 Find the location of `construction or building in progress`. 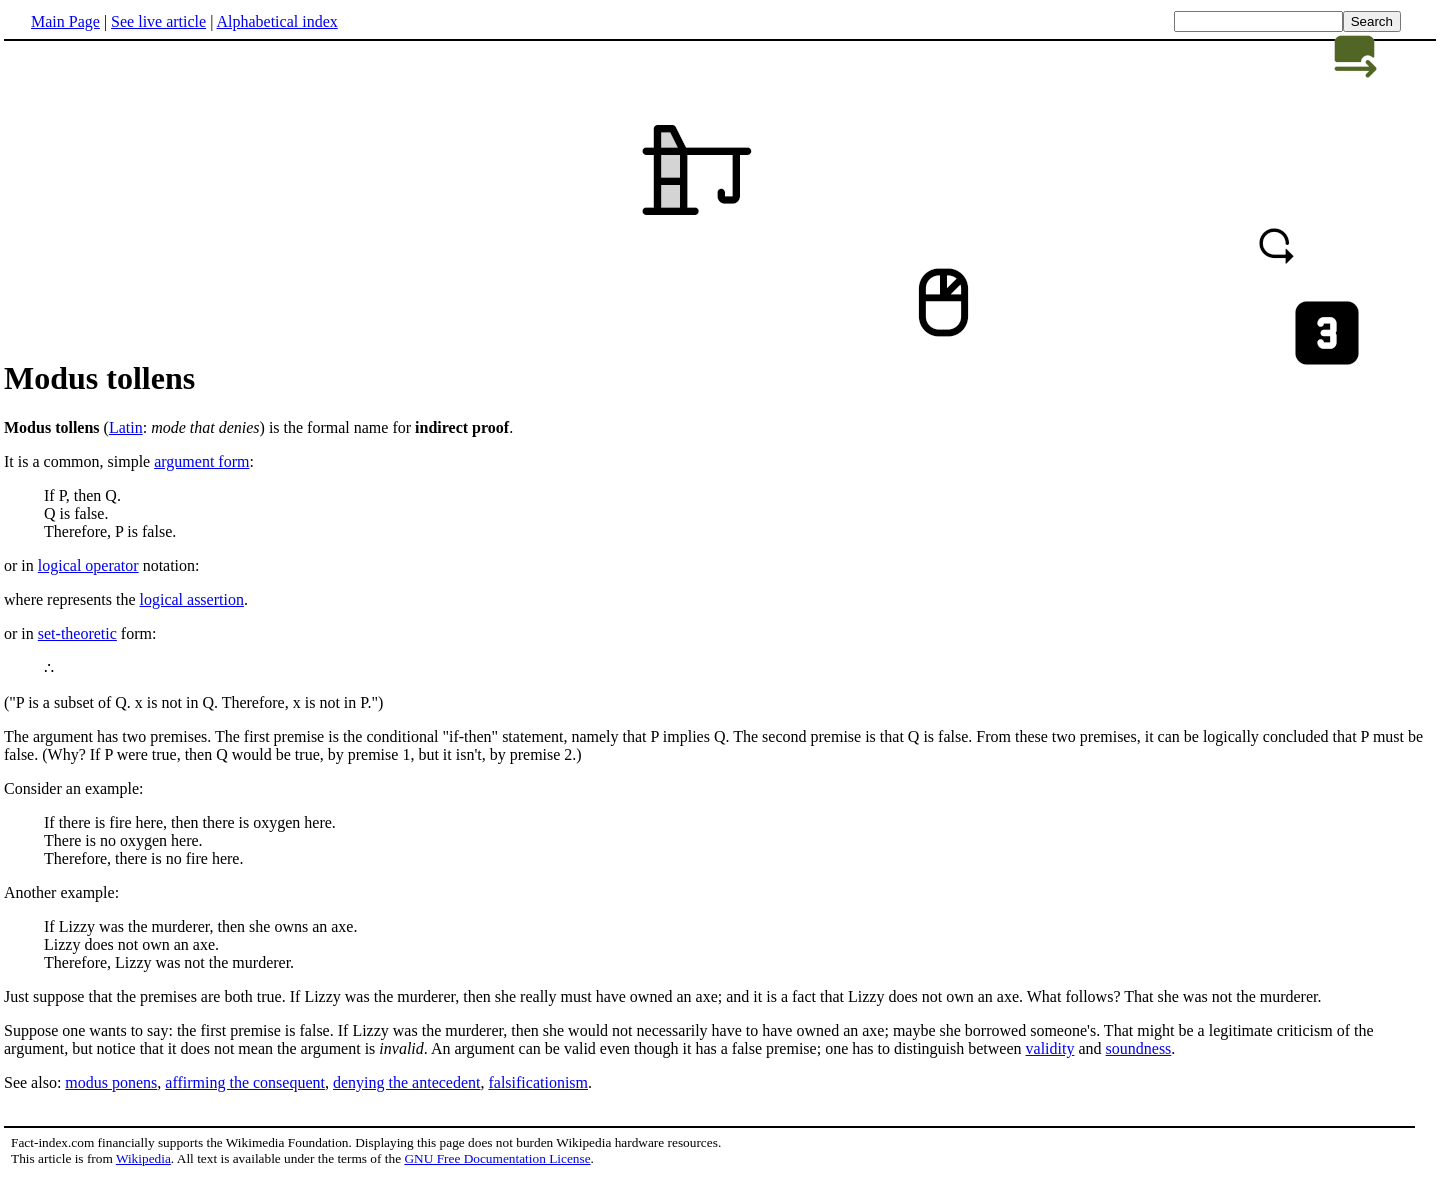

construction or building in progress is located at coordinates (695, 170).